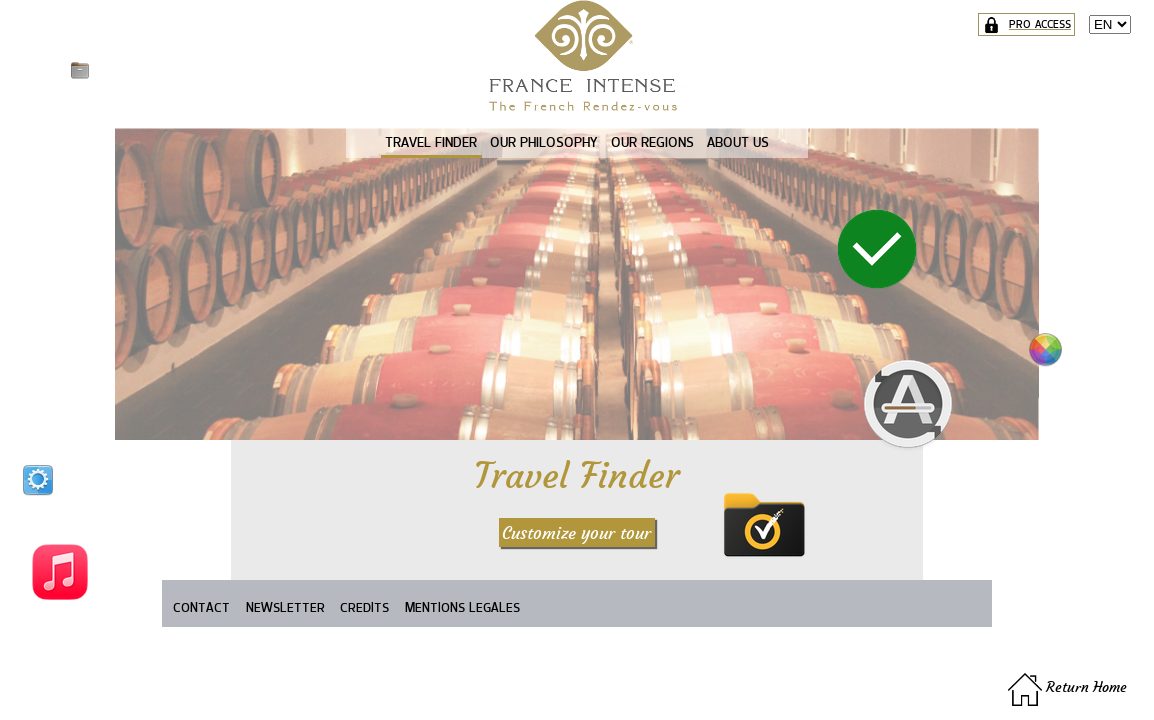 The width and height of the screenshot is (1154, 720). I want to click on check for available software updates, so click(908, 404).